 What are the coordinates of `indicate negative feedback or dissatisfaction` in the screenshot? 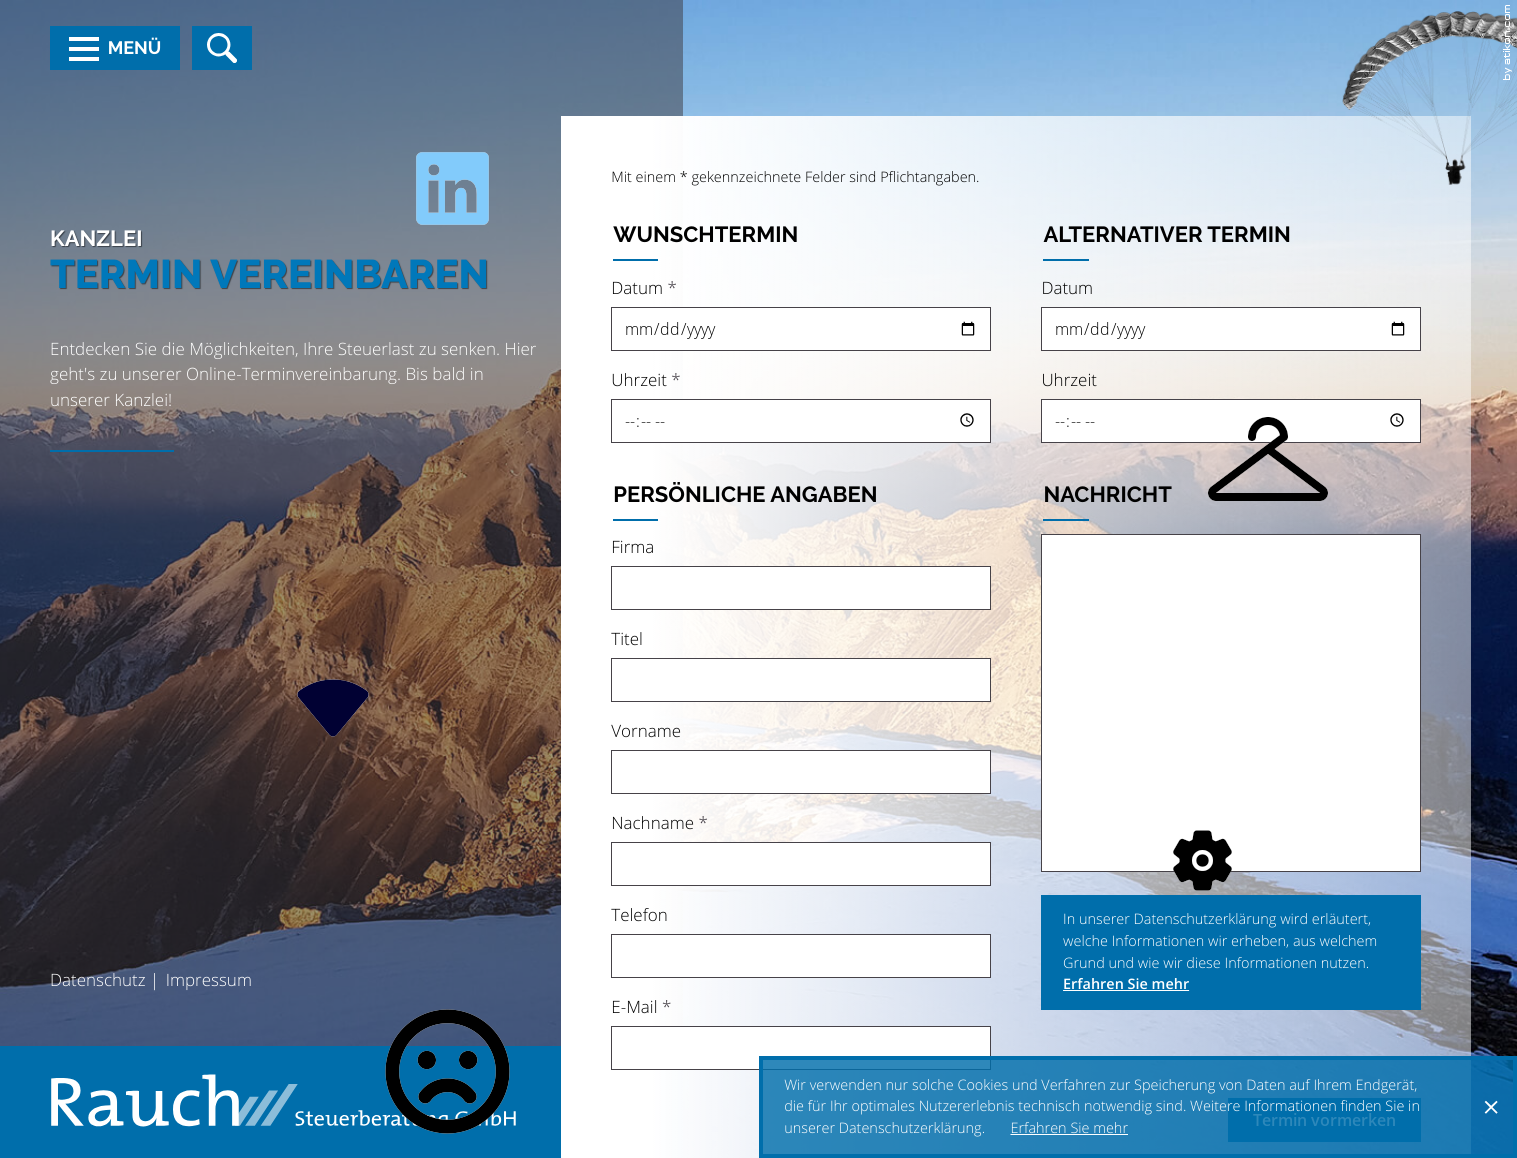 It's located at (447, 1071).